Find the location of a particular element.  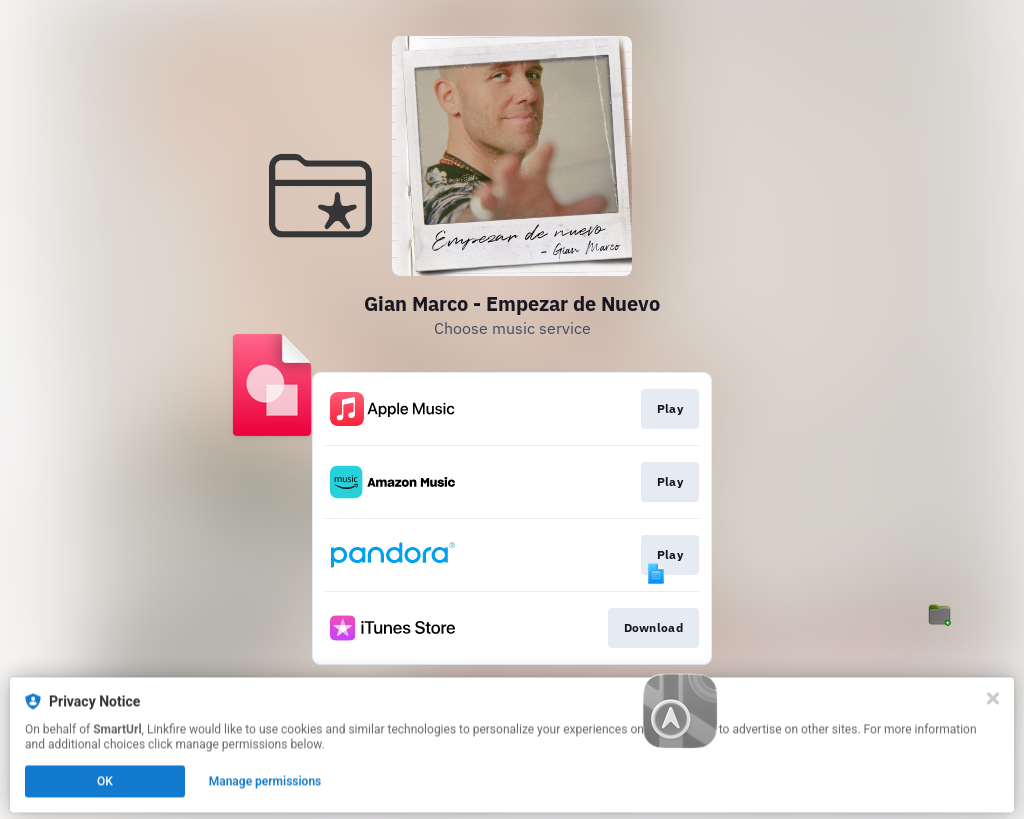

create a new folder is located at coordinates (939, 614).